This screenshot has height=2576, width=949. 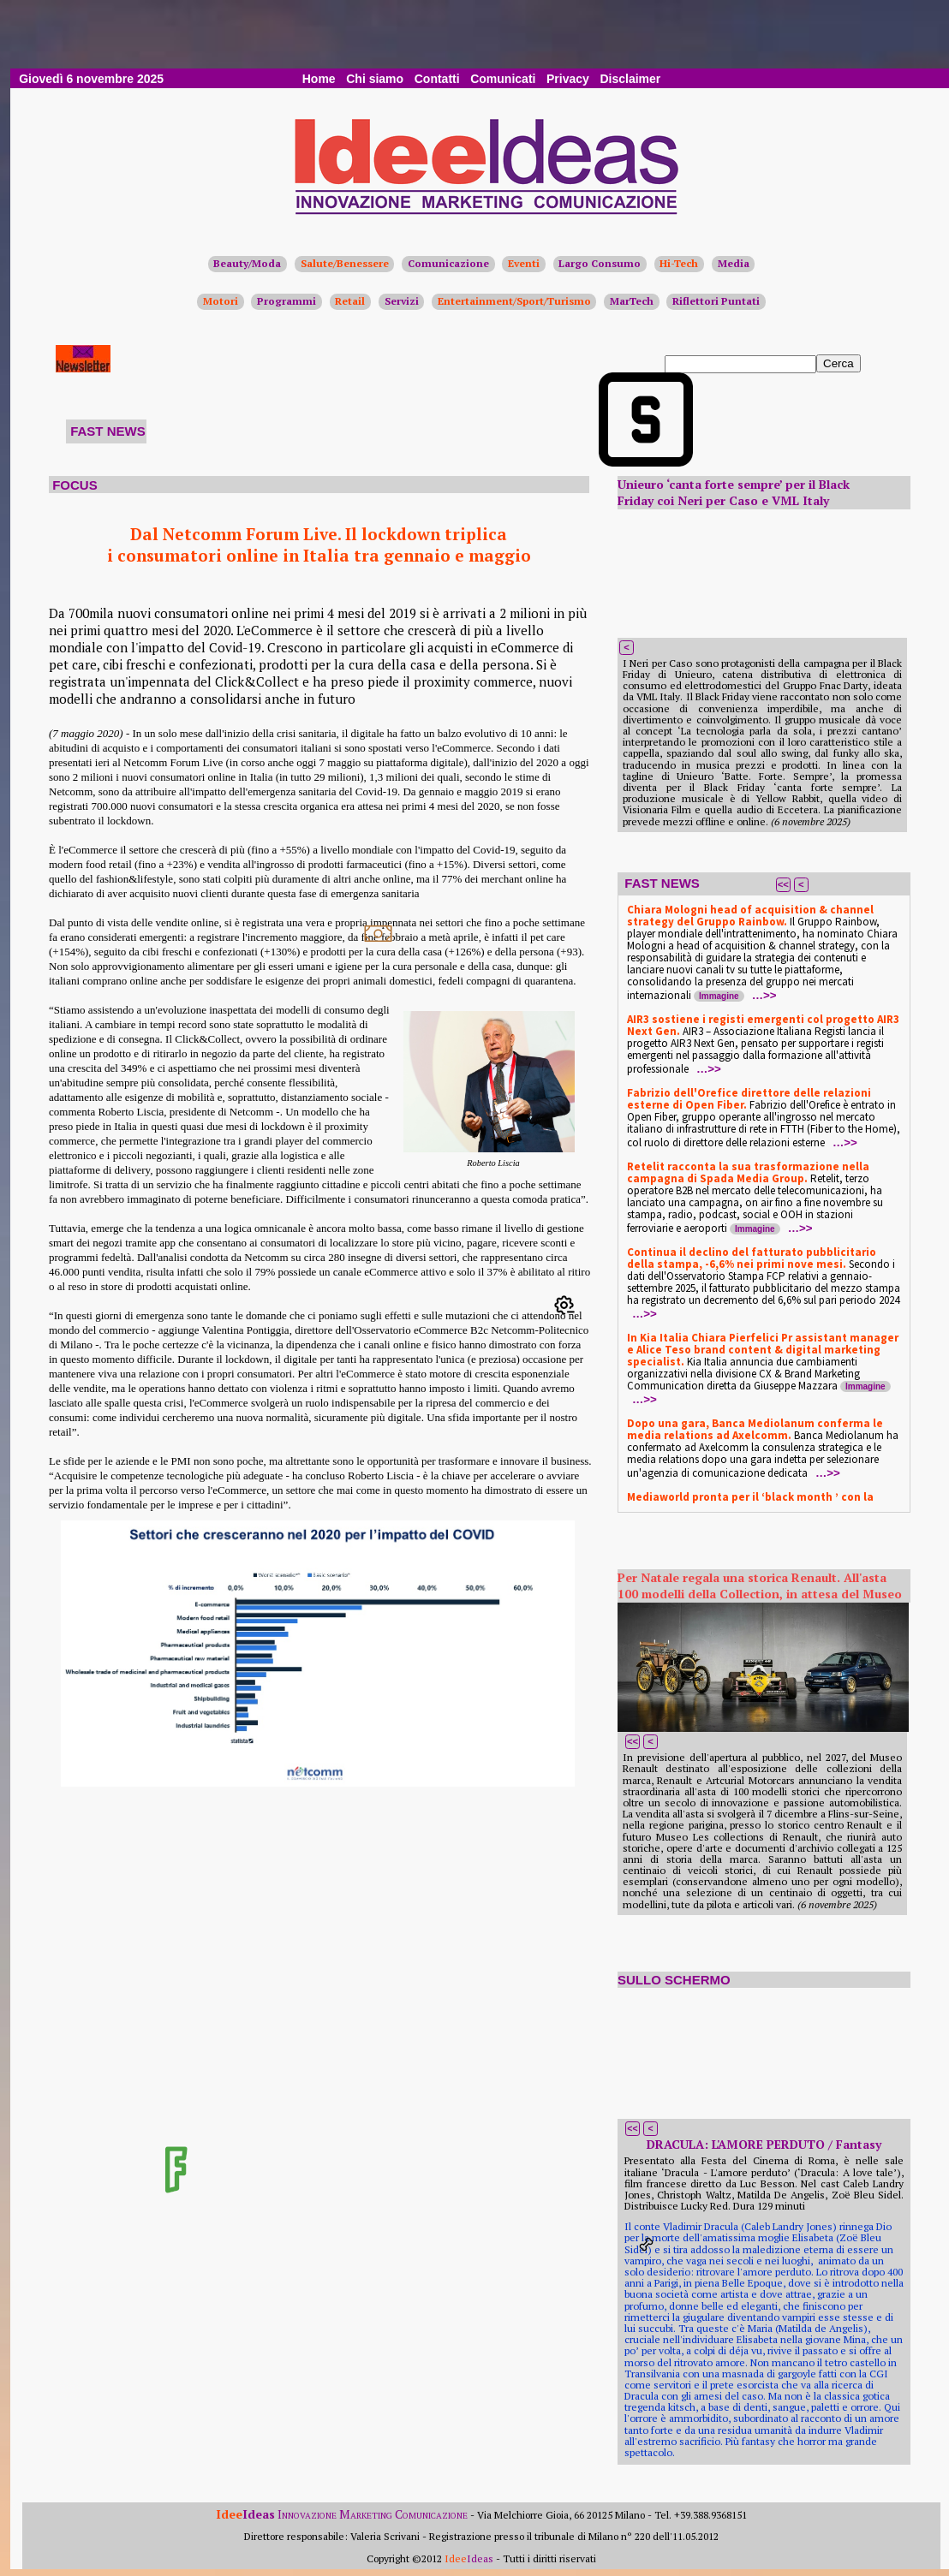 What do you see at coordinates (564, 1305) in the screenshot?
I see `remove a setting or preference` at bounding box center [564, 1305].